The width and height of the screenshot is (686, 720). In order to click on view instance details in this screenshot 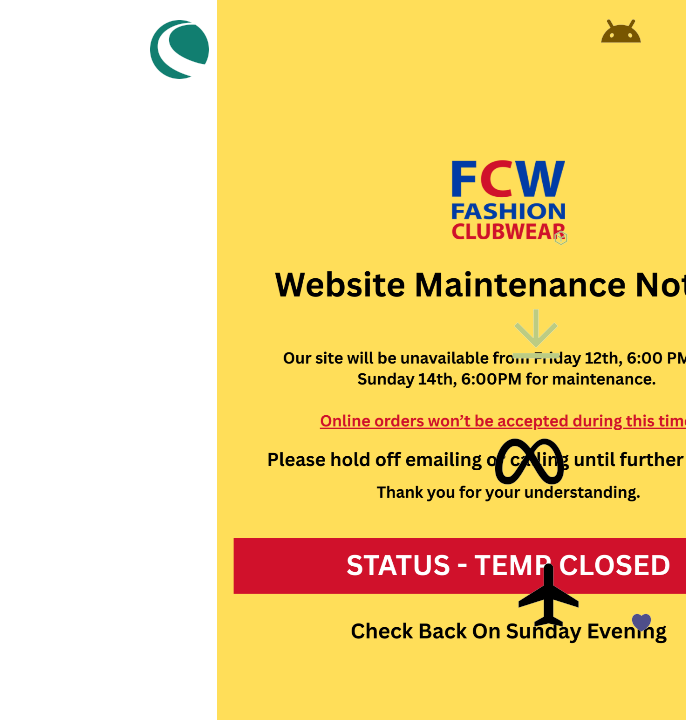, I will do `click(561, 238)`.